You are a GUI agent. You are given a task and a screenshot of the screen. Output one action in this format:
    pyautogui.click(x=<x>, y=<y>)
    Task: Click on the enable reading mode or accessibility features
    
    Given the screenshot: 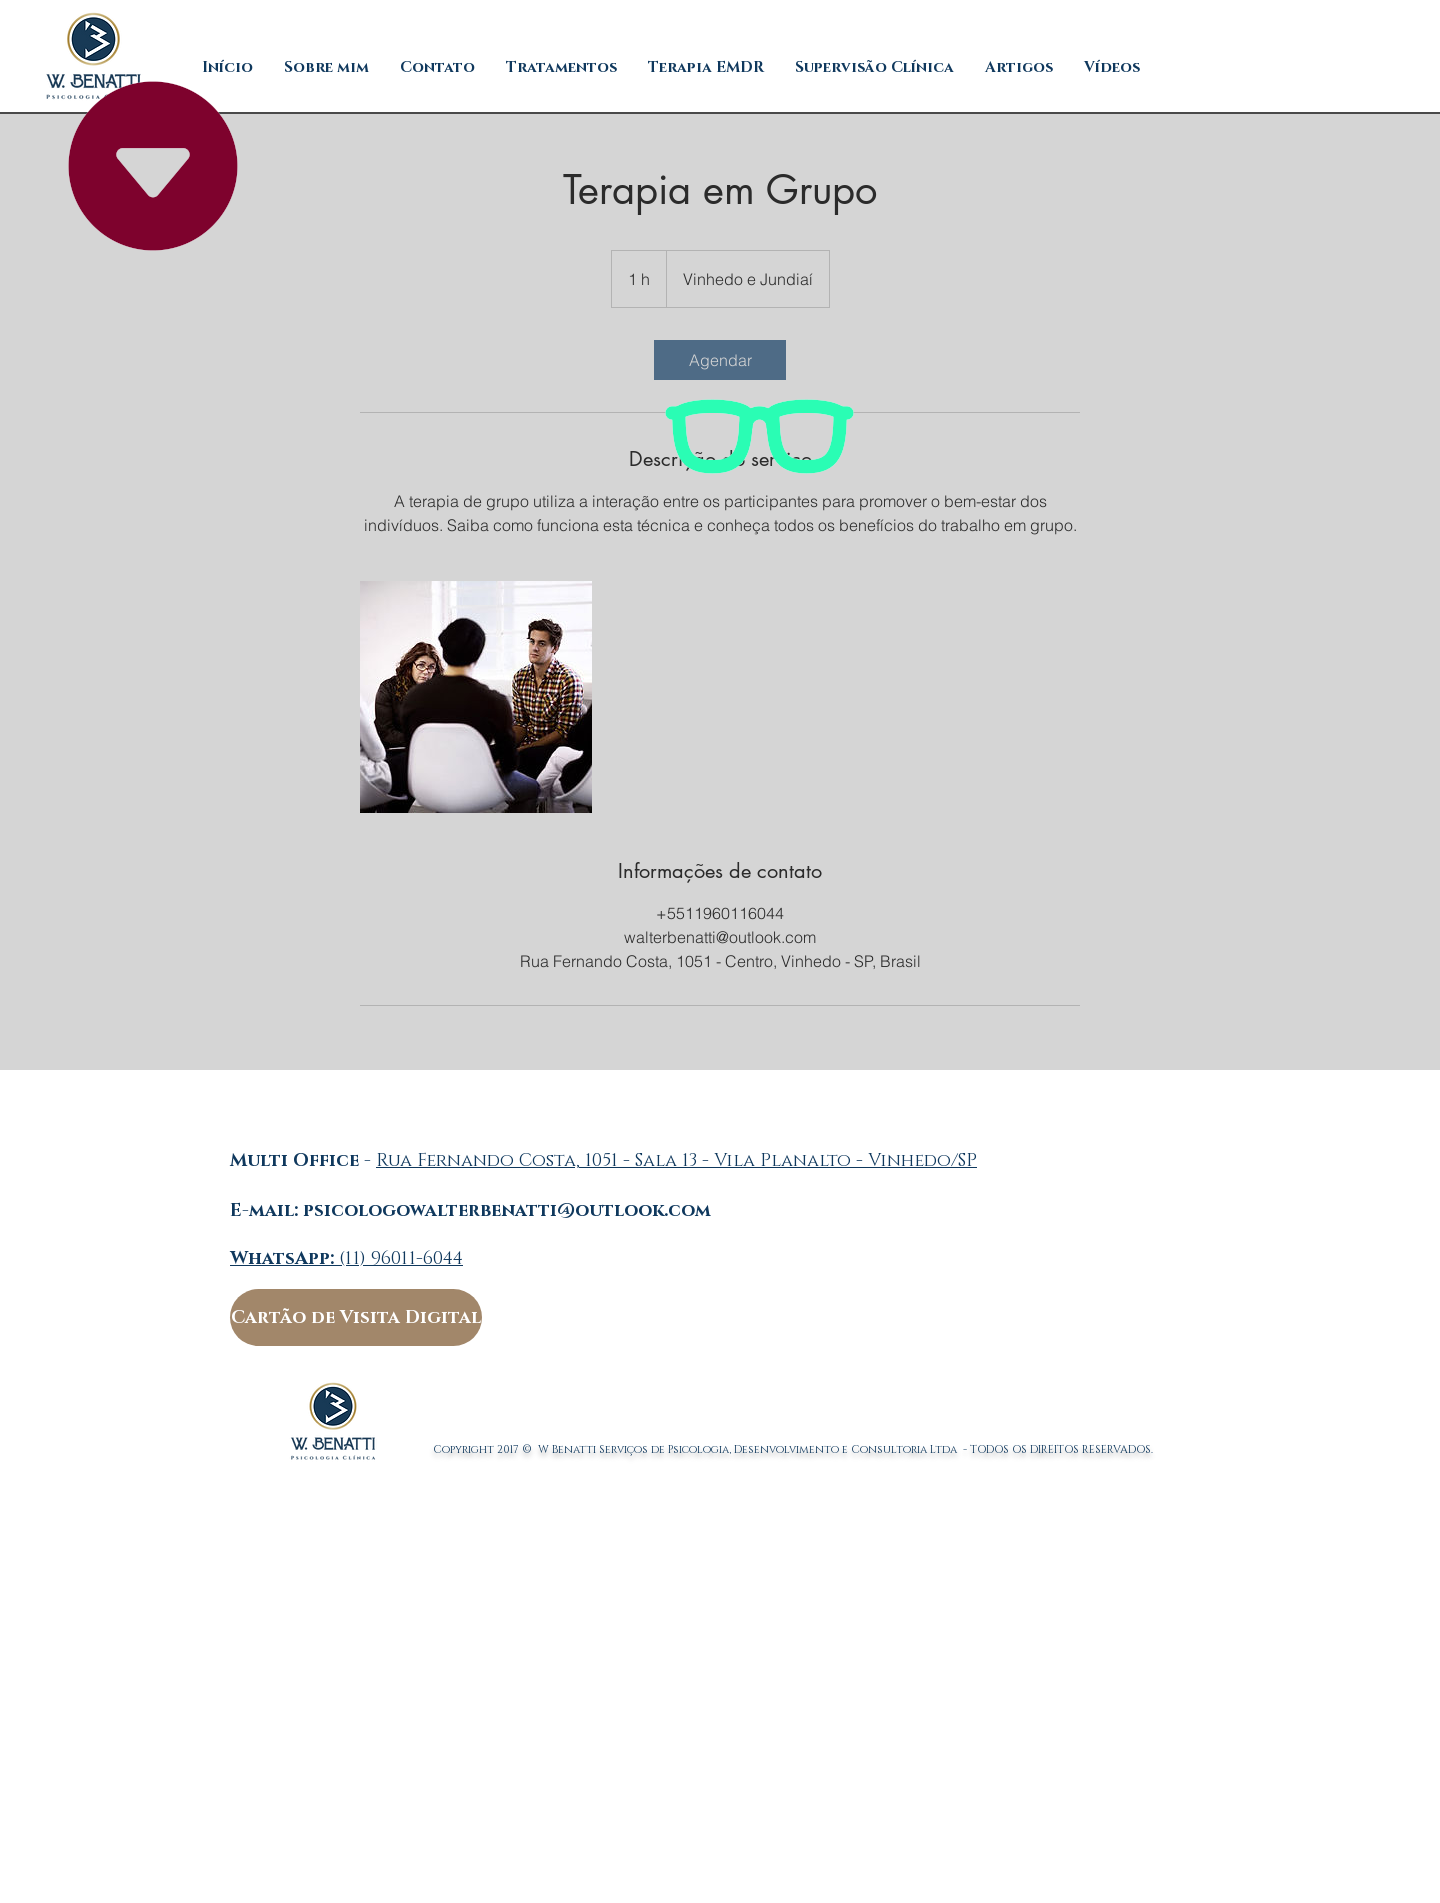 What is the action you would take?
    pyautogui.click(x=759, y=436)
    